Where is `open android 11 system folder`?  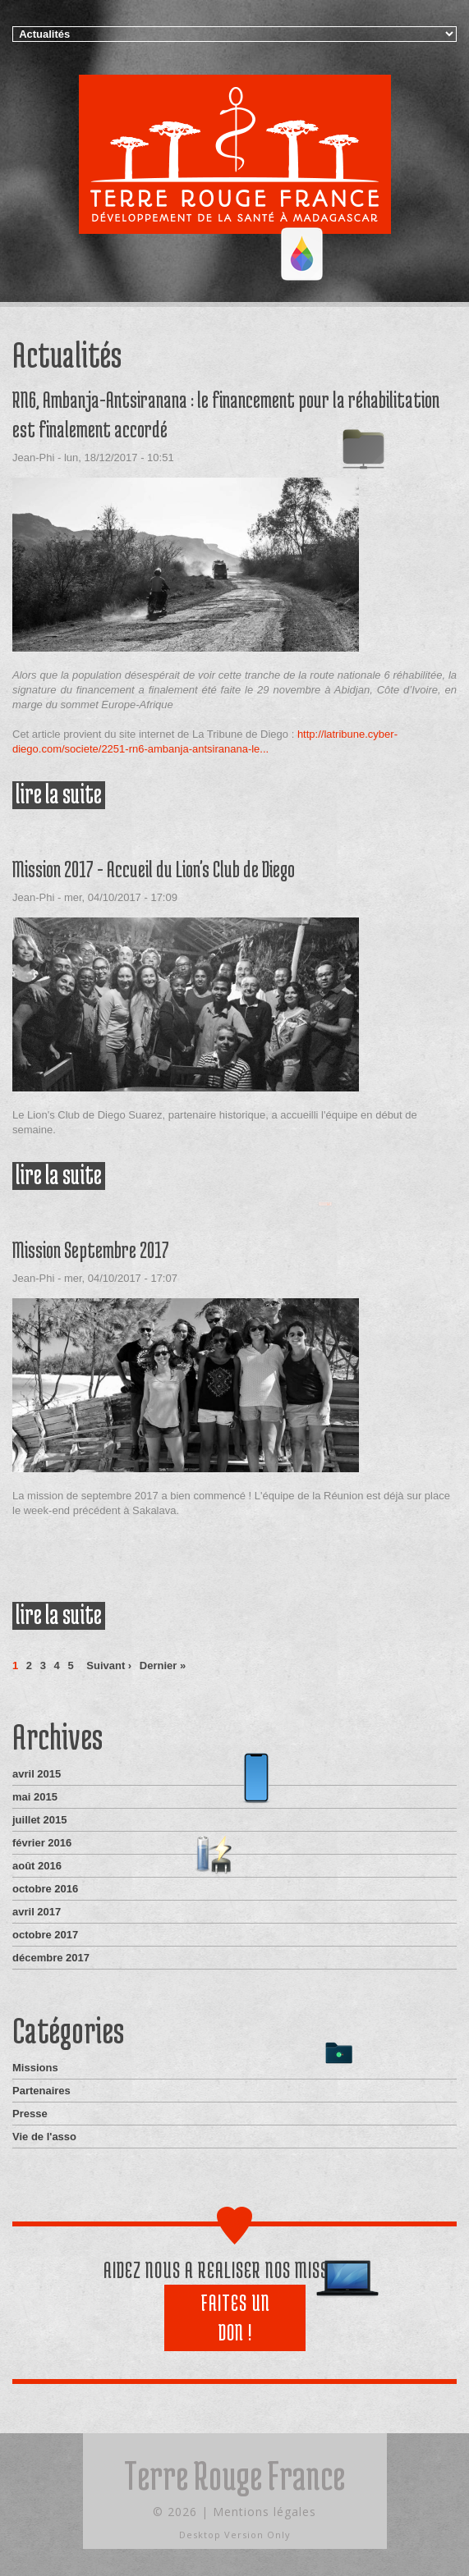 open android 11 system folder is located at coordinates (338, 2053).